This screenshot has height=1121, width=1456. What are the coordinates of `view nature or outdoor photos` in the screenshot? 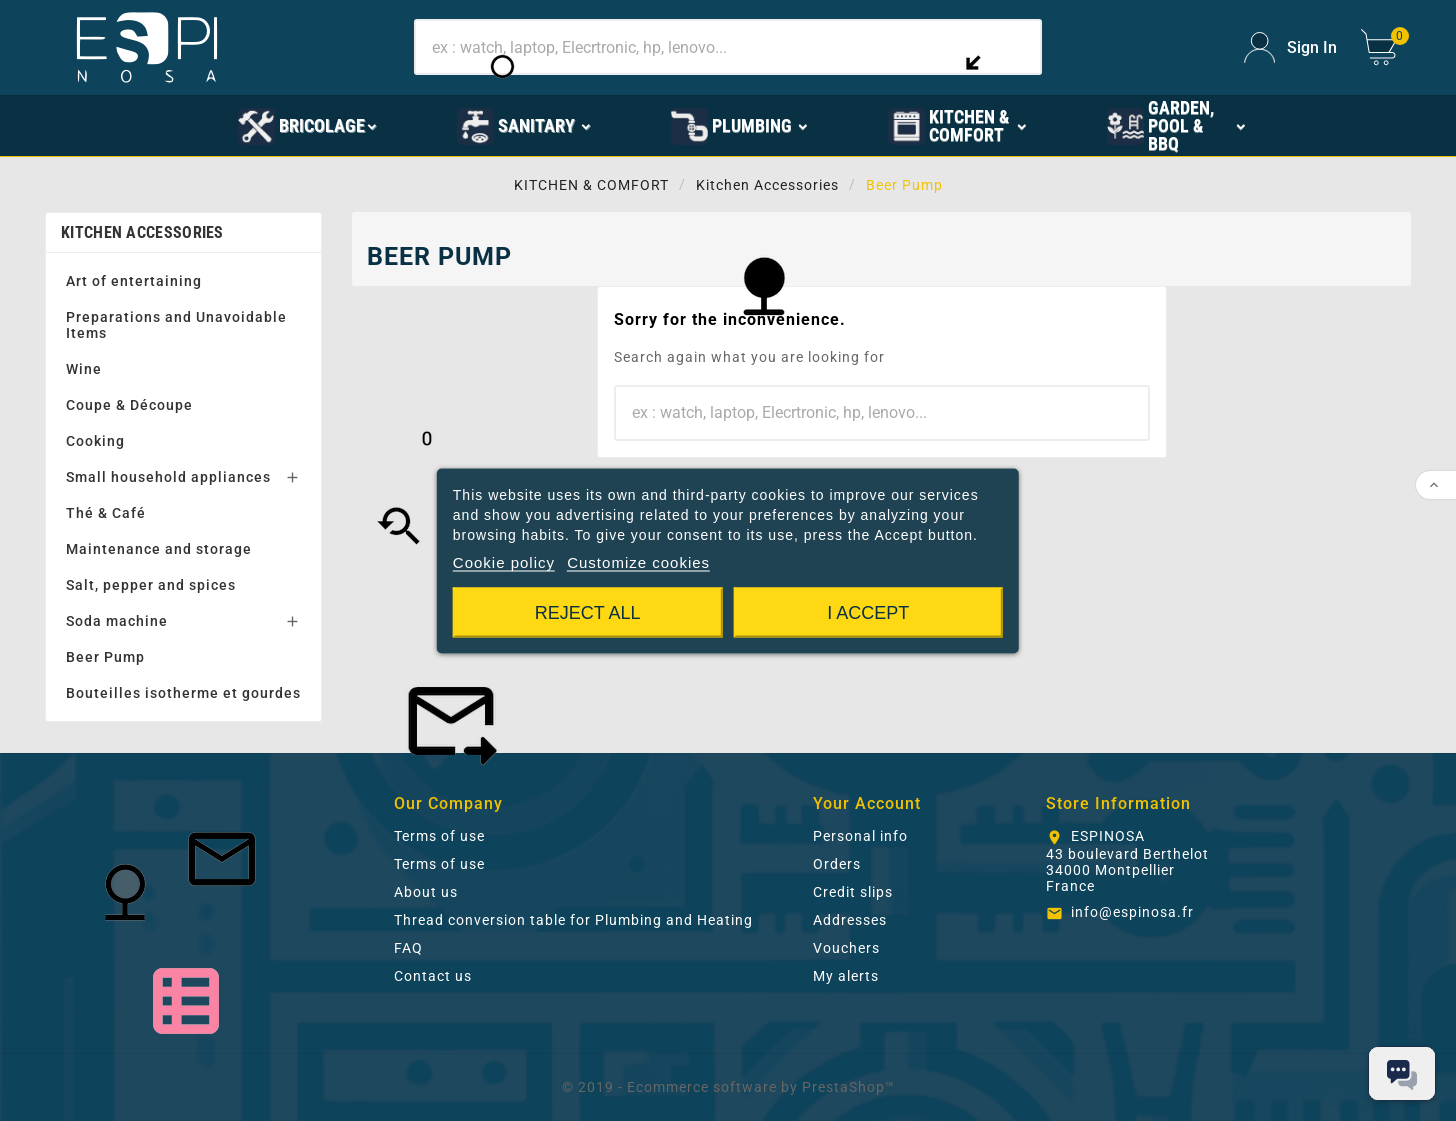 It's located at (125, 892).